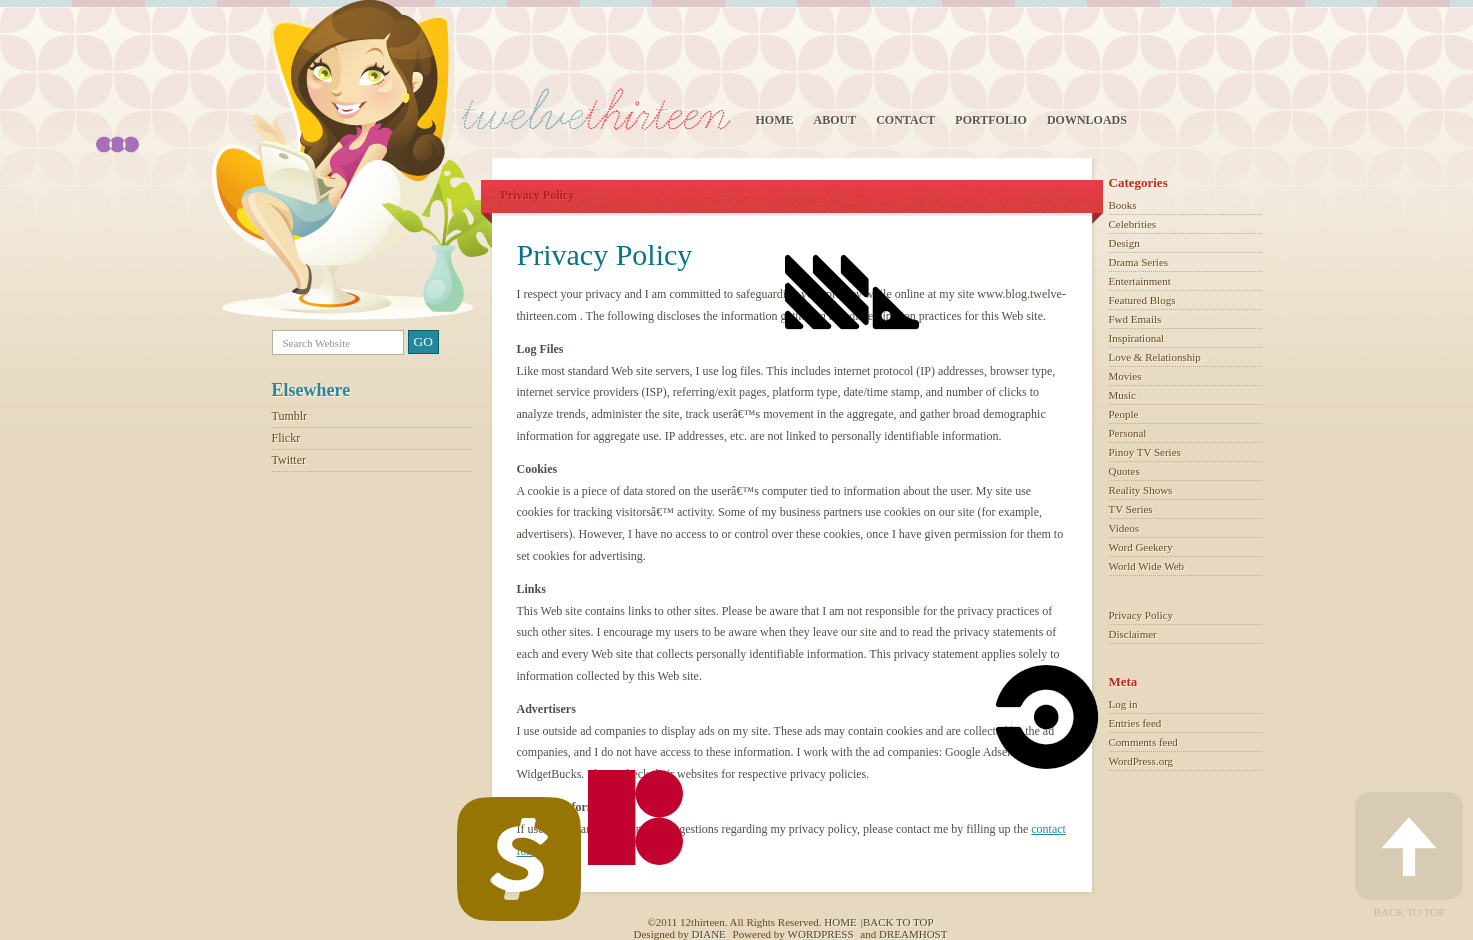 The image size is (1473, 940). I want to click on icons8 logo, so click(635, 817).